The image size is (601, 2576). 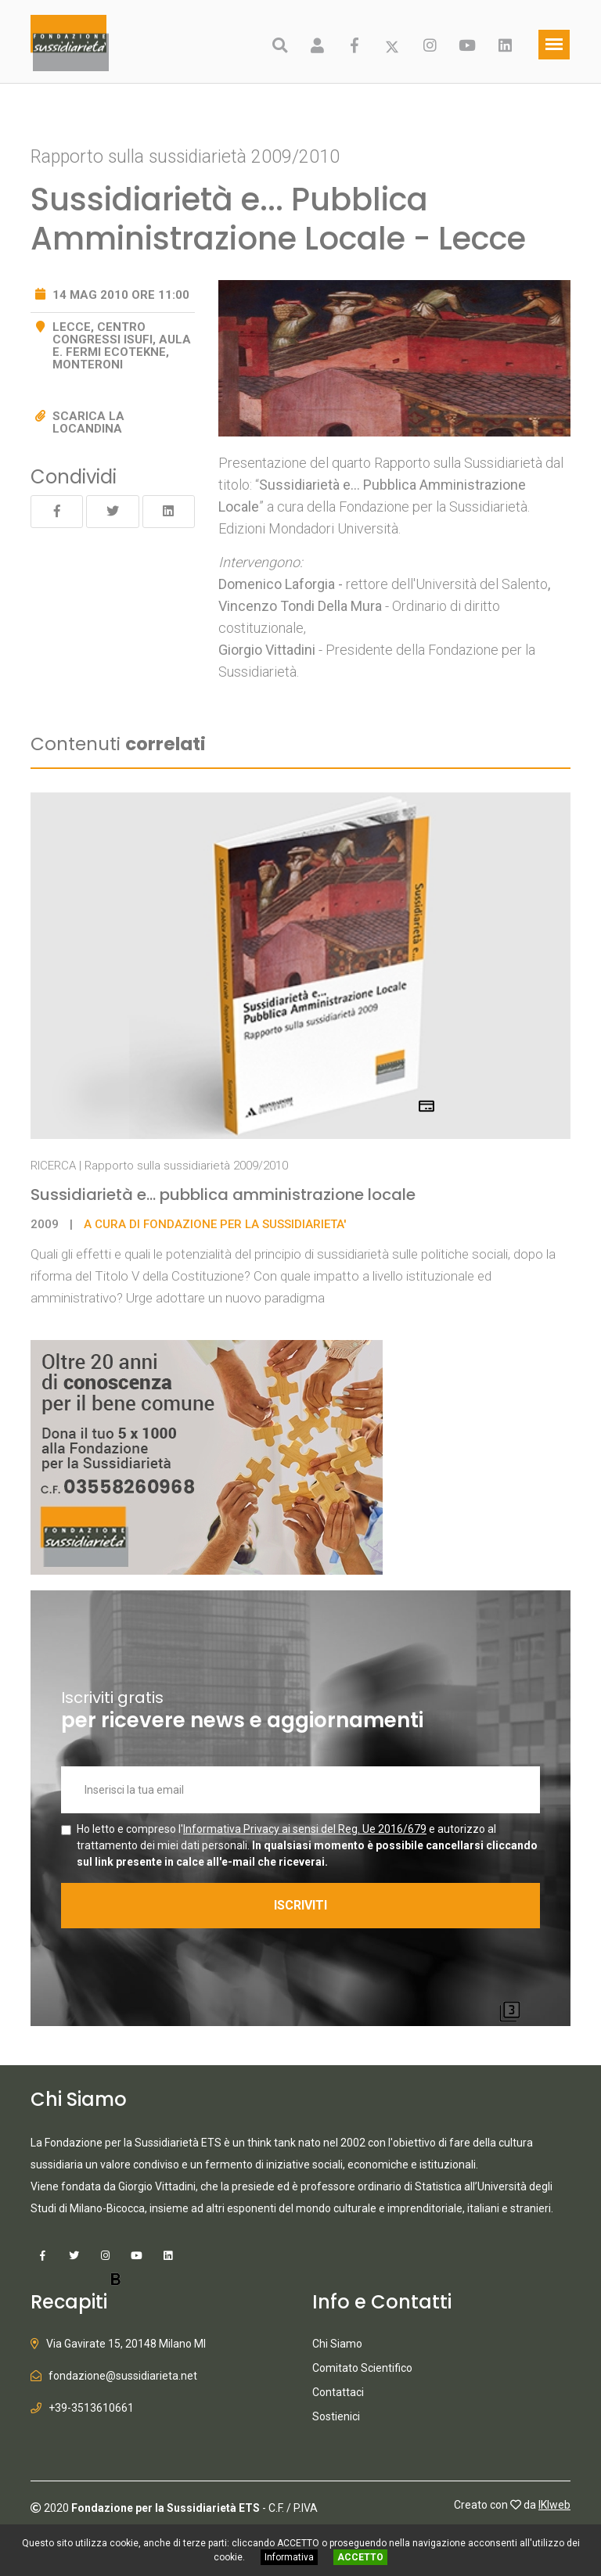 What do you see at coordinates (115, 2280) in the screenshot?
I see `apply bold formatting to selected text` at bounding box center [115, 2280].